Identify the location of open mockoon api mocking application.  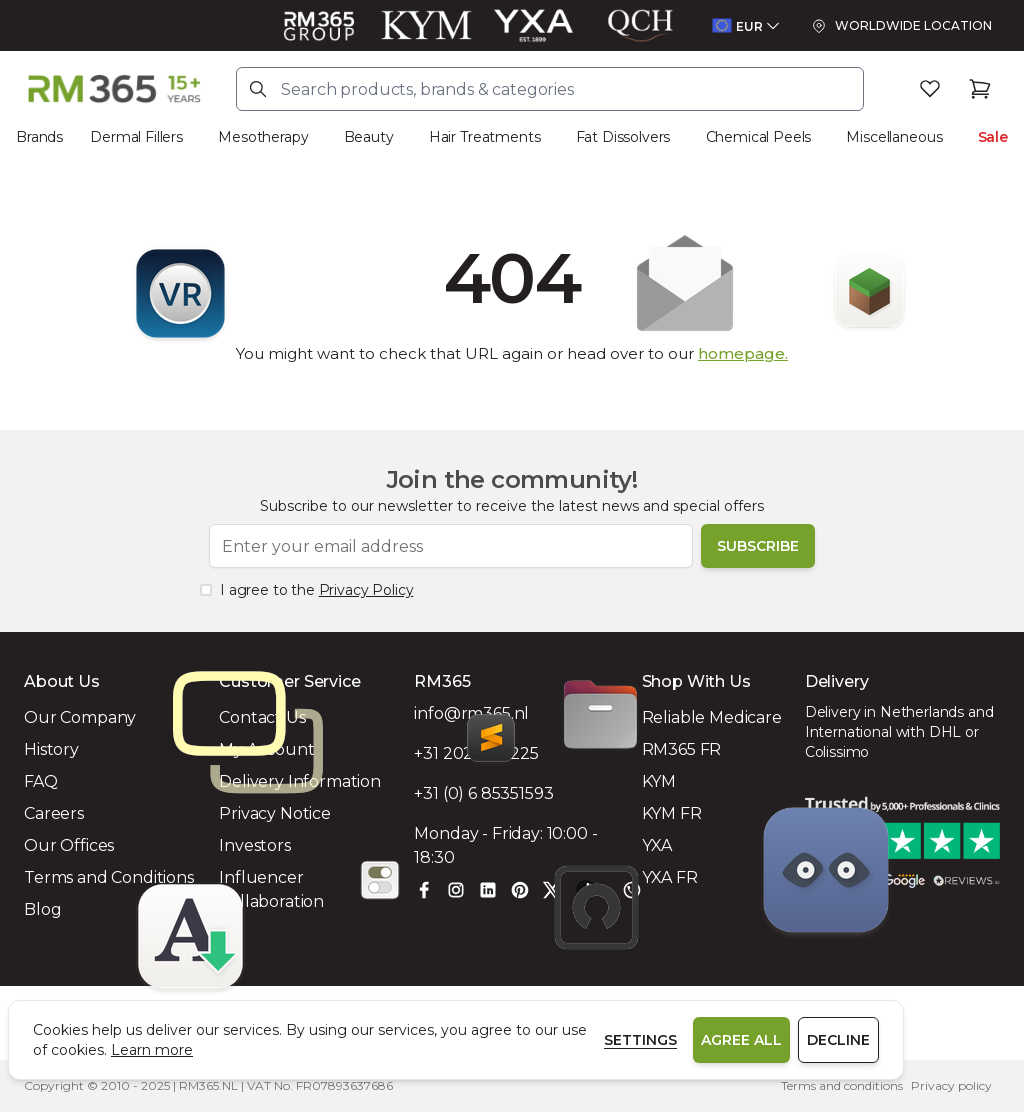
(826, 870).